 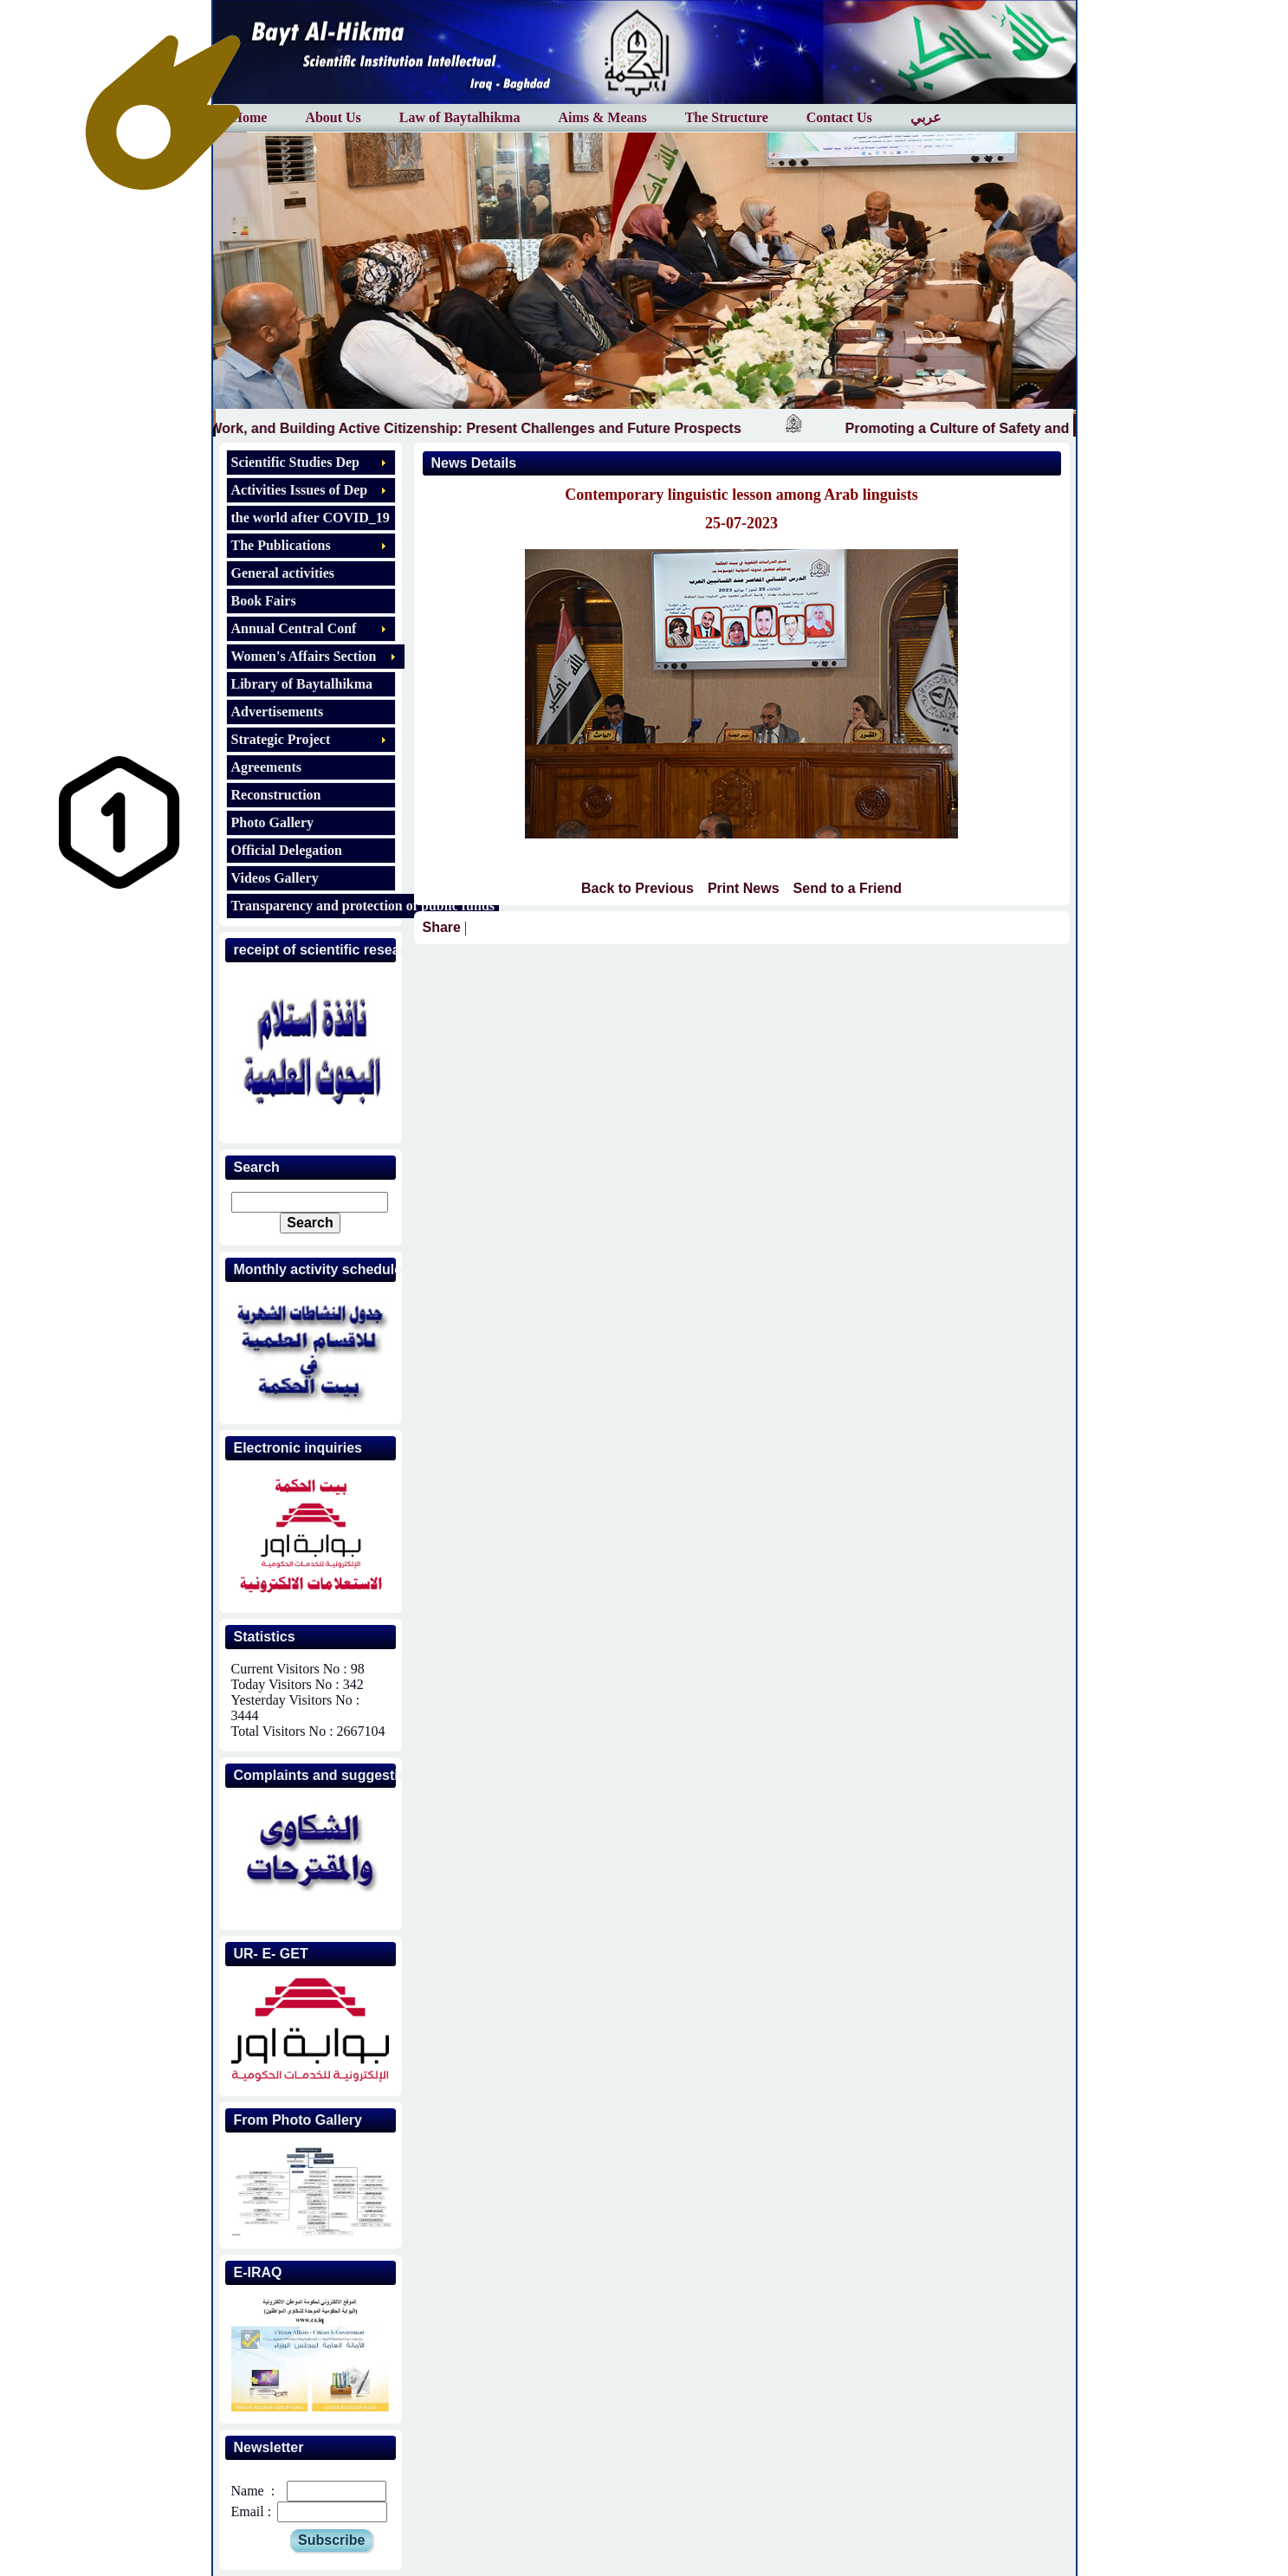 What do you see at coordinates (163, 113) in the screenshot?
I see `indicates a trending or viral item` at bounding box center [163, 113].